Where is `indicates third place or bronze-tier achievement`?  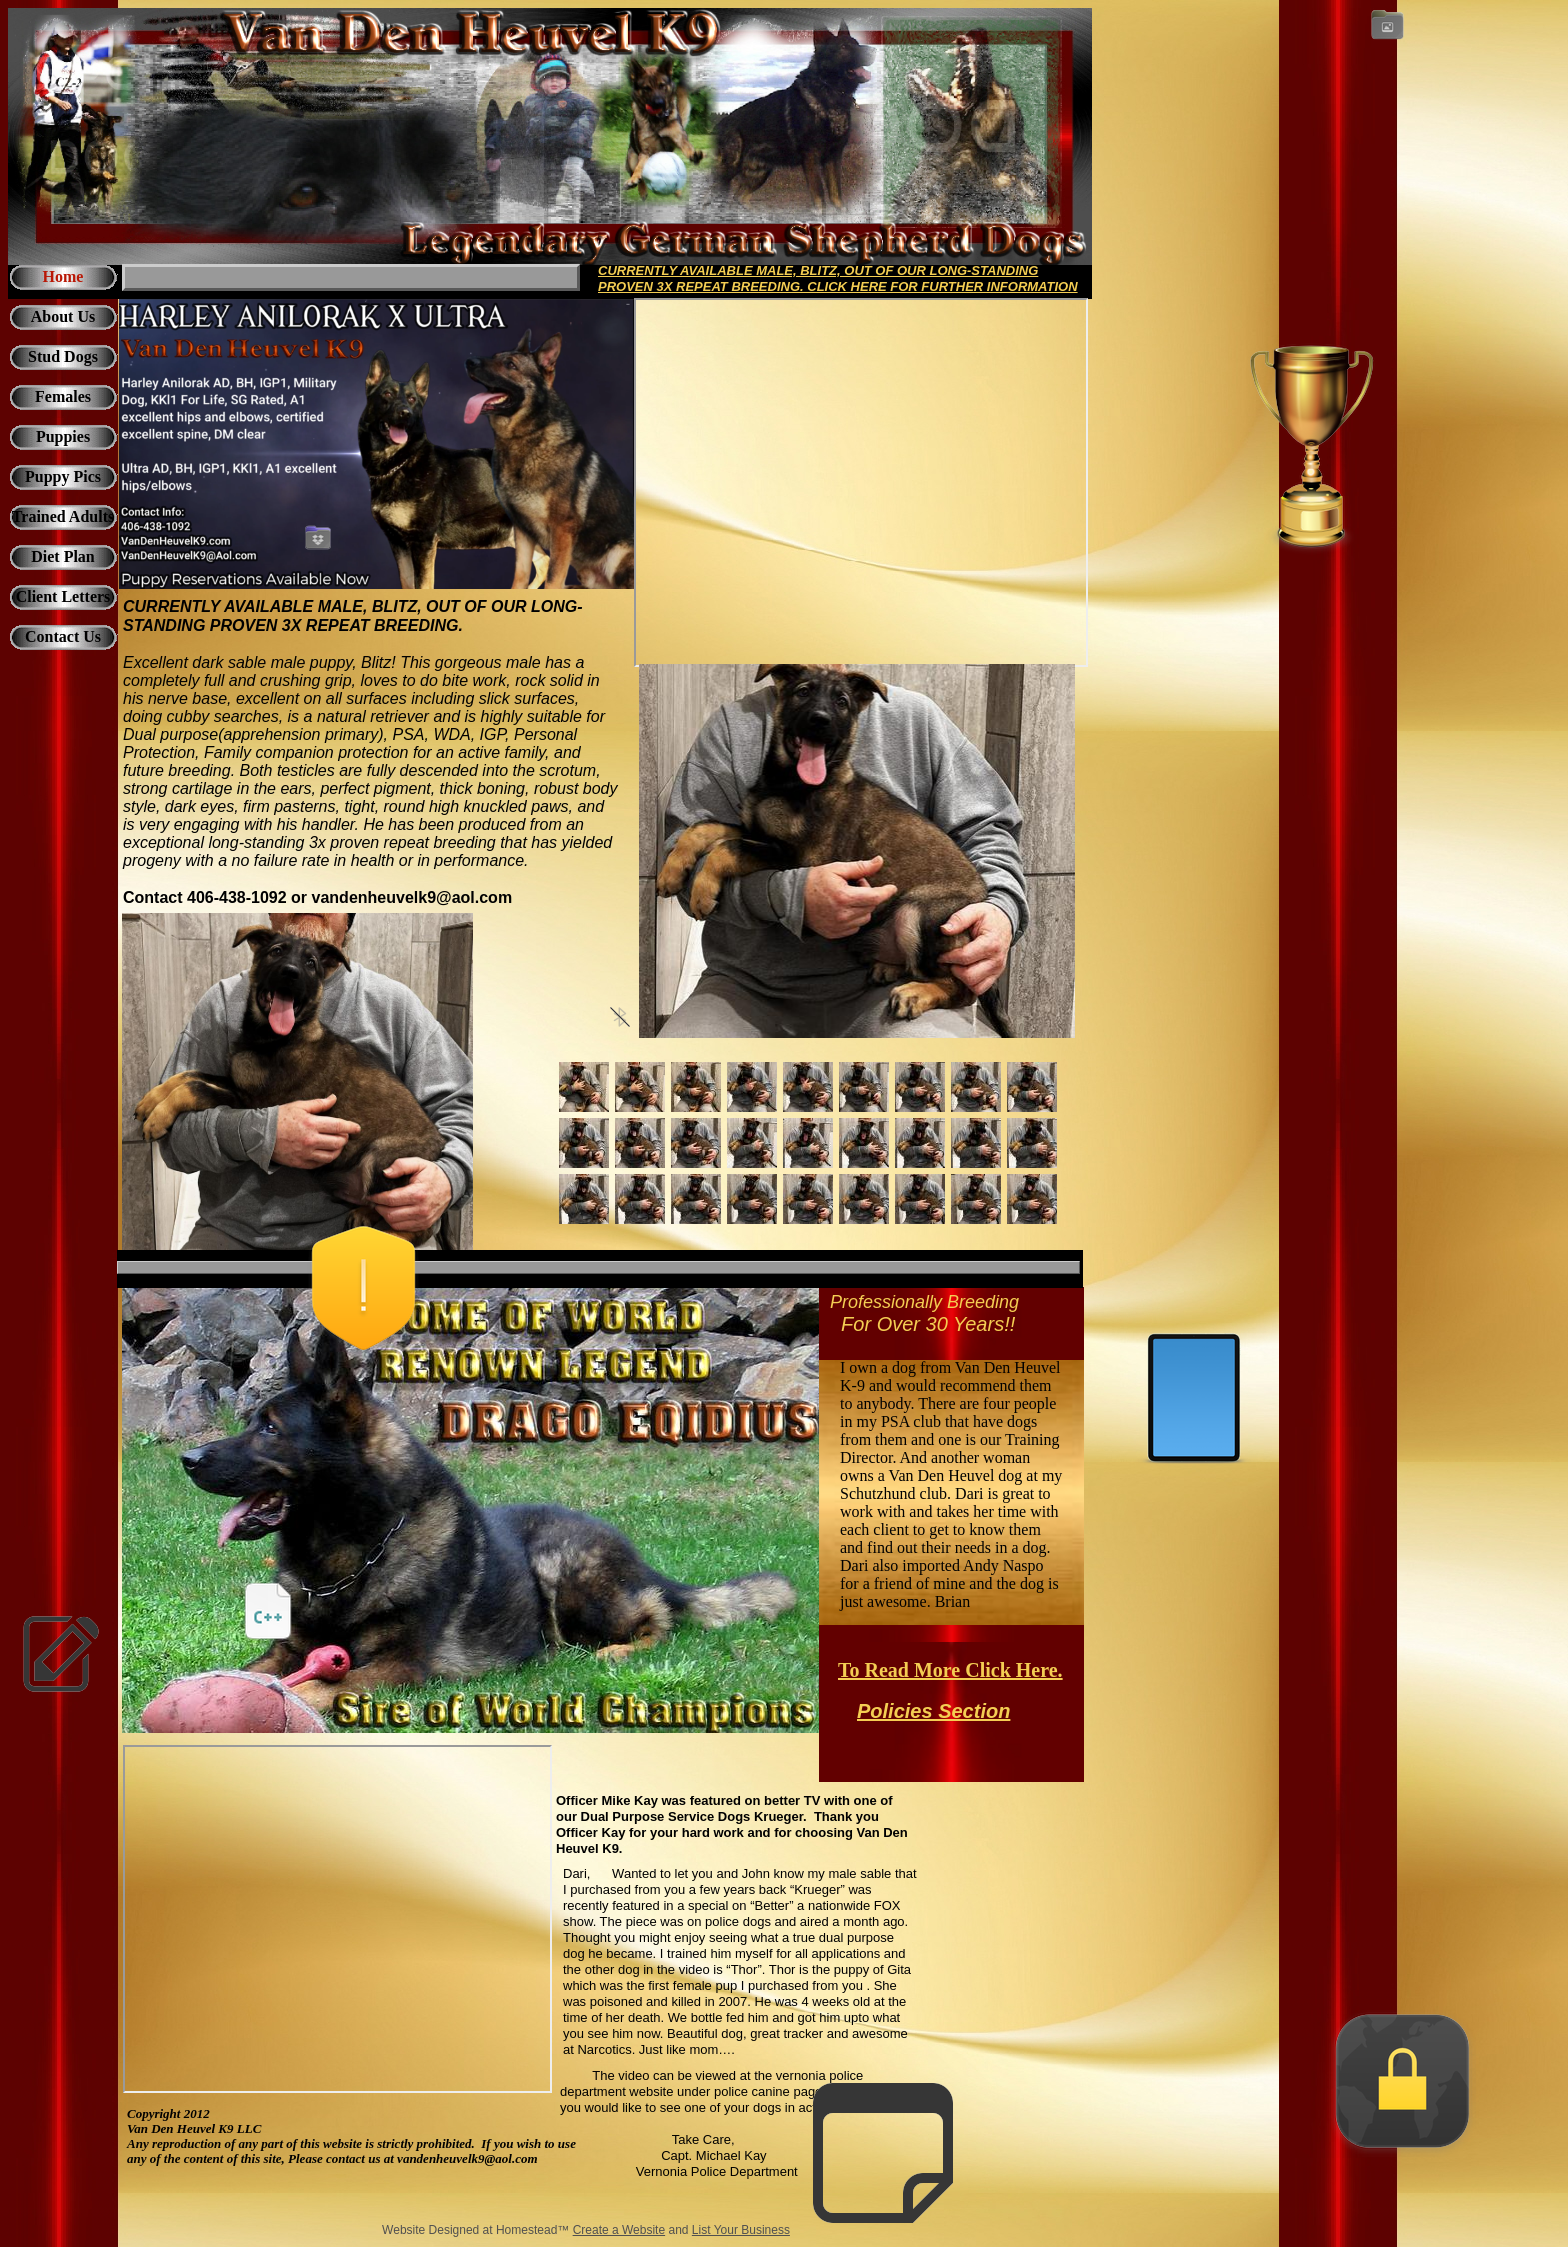 indicates third place or bronze-tier achievement is located at coordinates (1318, 446).